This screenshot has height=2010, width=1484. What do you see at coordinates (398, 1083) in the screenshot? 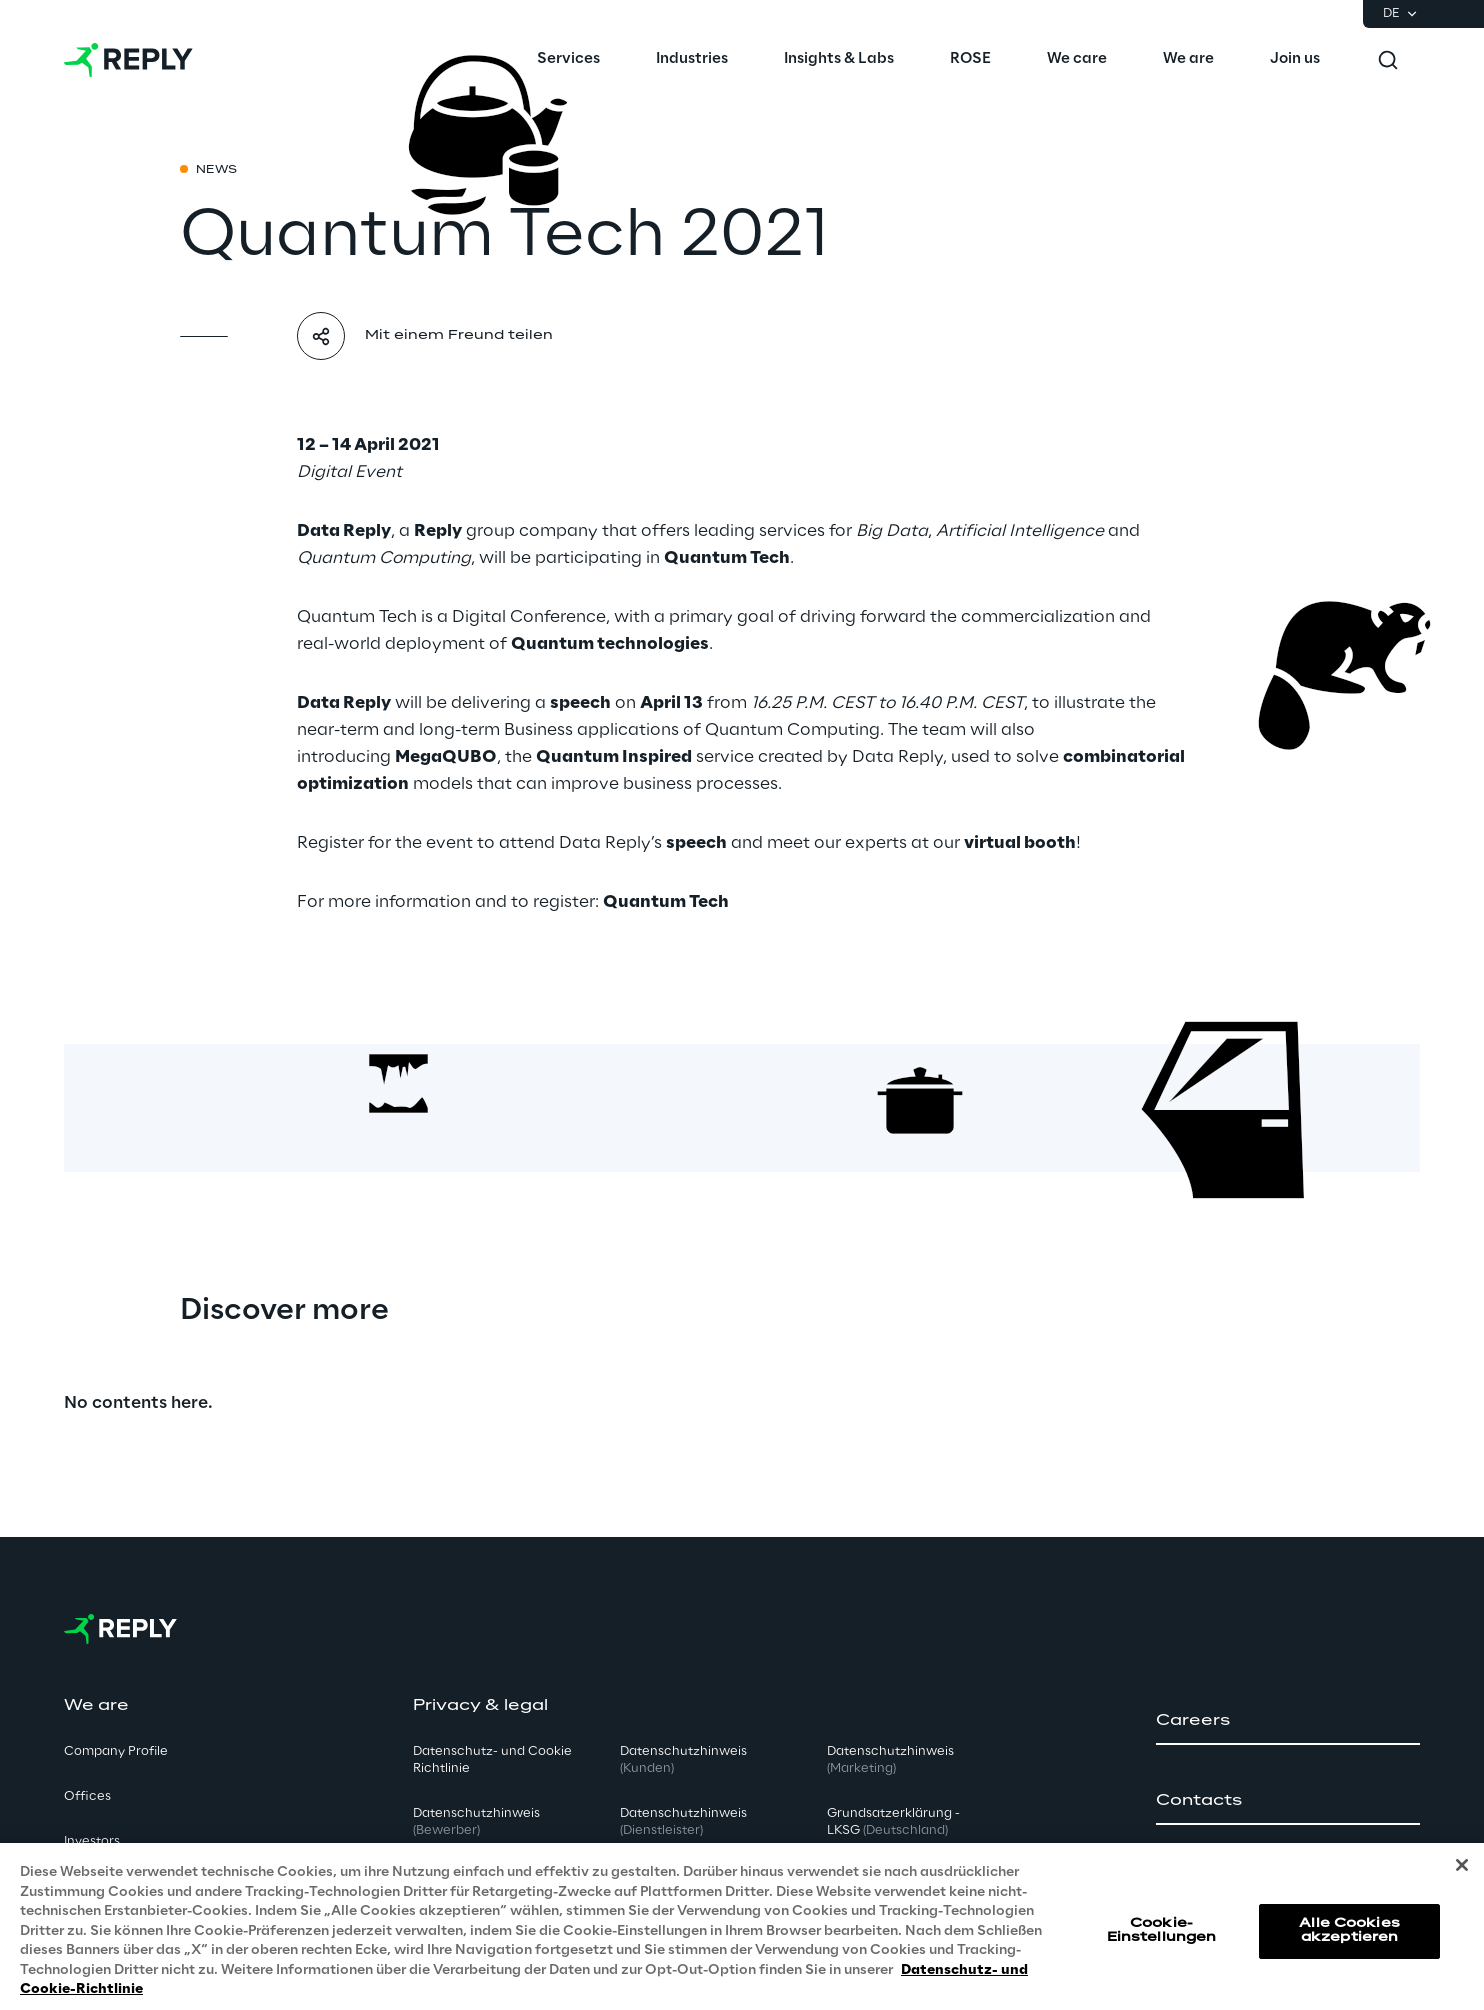
I see `enter a cave or underground area in-game` at bounding box center [398, 1083].